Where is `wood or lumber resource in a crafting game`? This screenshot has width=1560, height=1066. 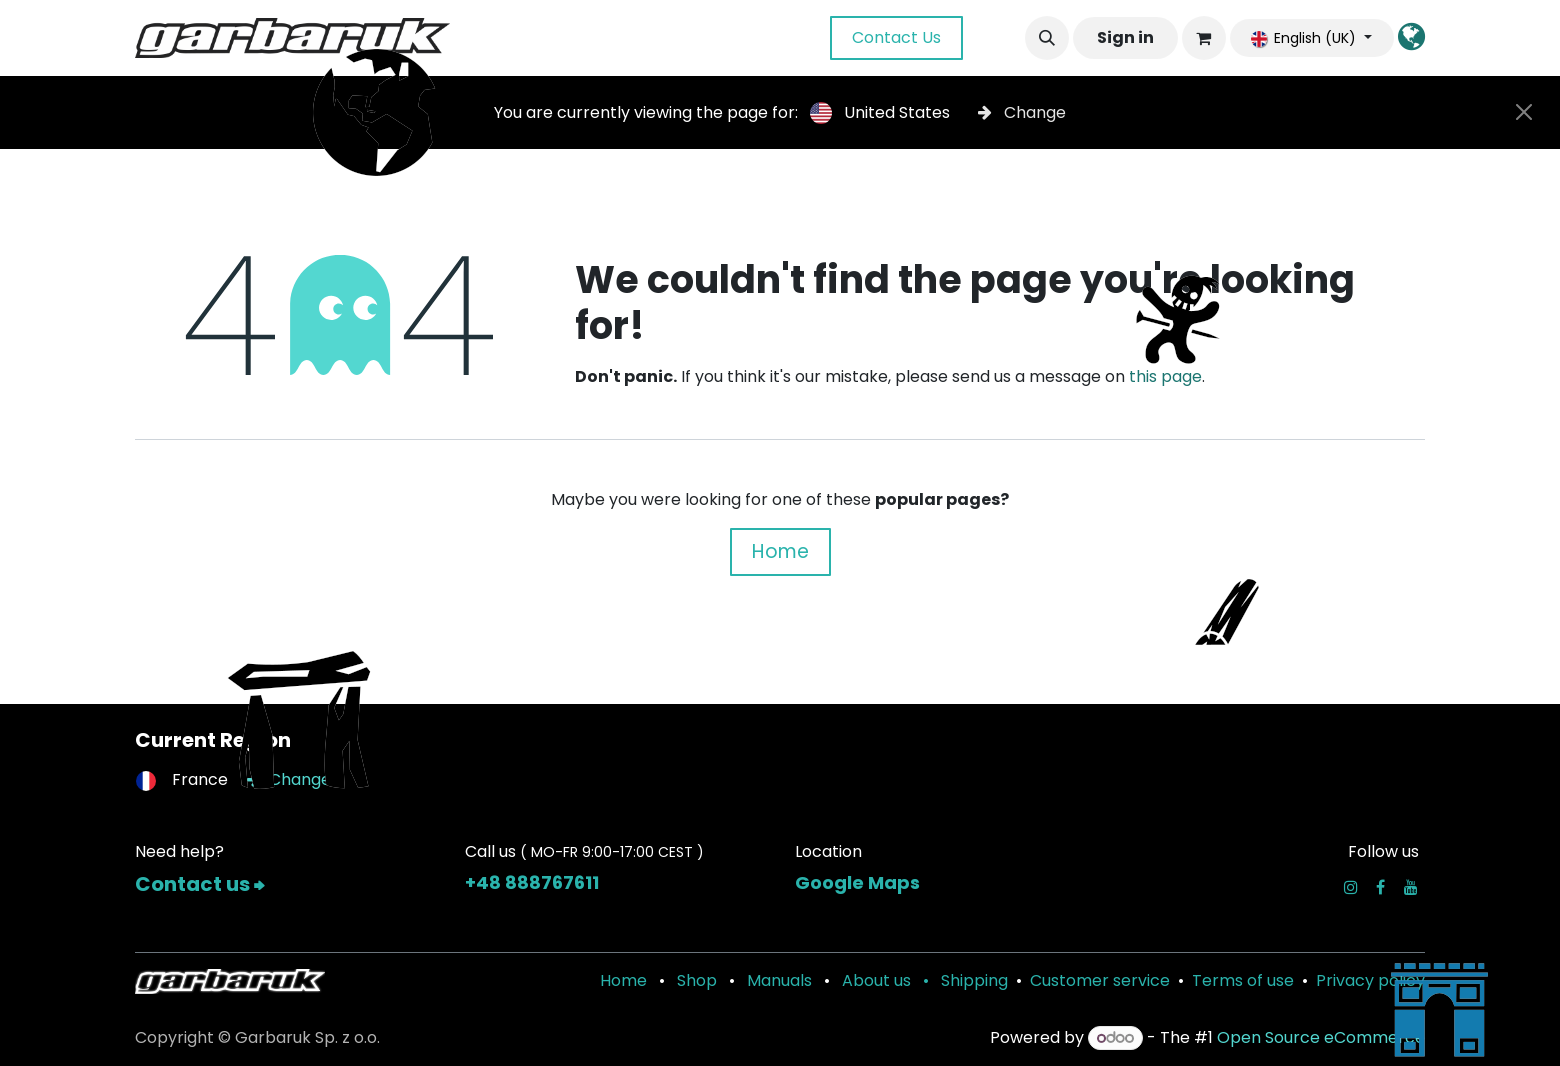
wood or lumber resource in a crafting game is located at coordinates (1227, 612).